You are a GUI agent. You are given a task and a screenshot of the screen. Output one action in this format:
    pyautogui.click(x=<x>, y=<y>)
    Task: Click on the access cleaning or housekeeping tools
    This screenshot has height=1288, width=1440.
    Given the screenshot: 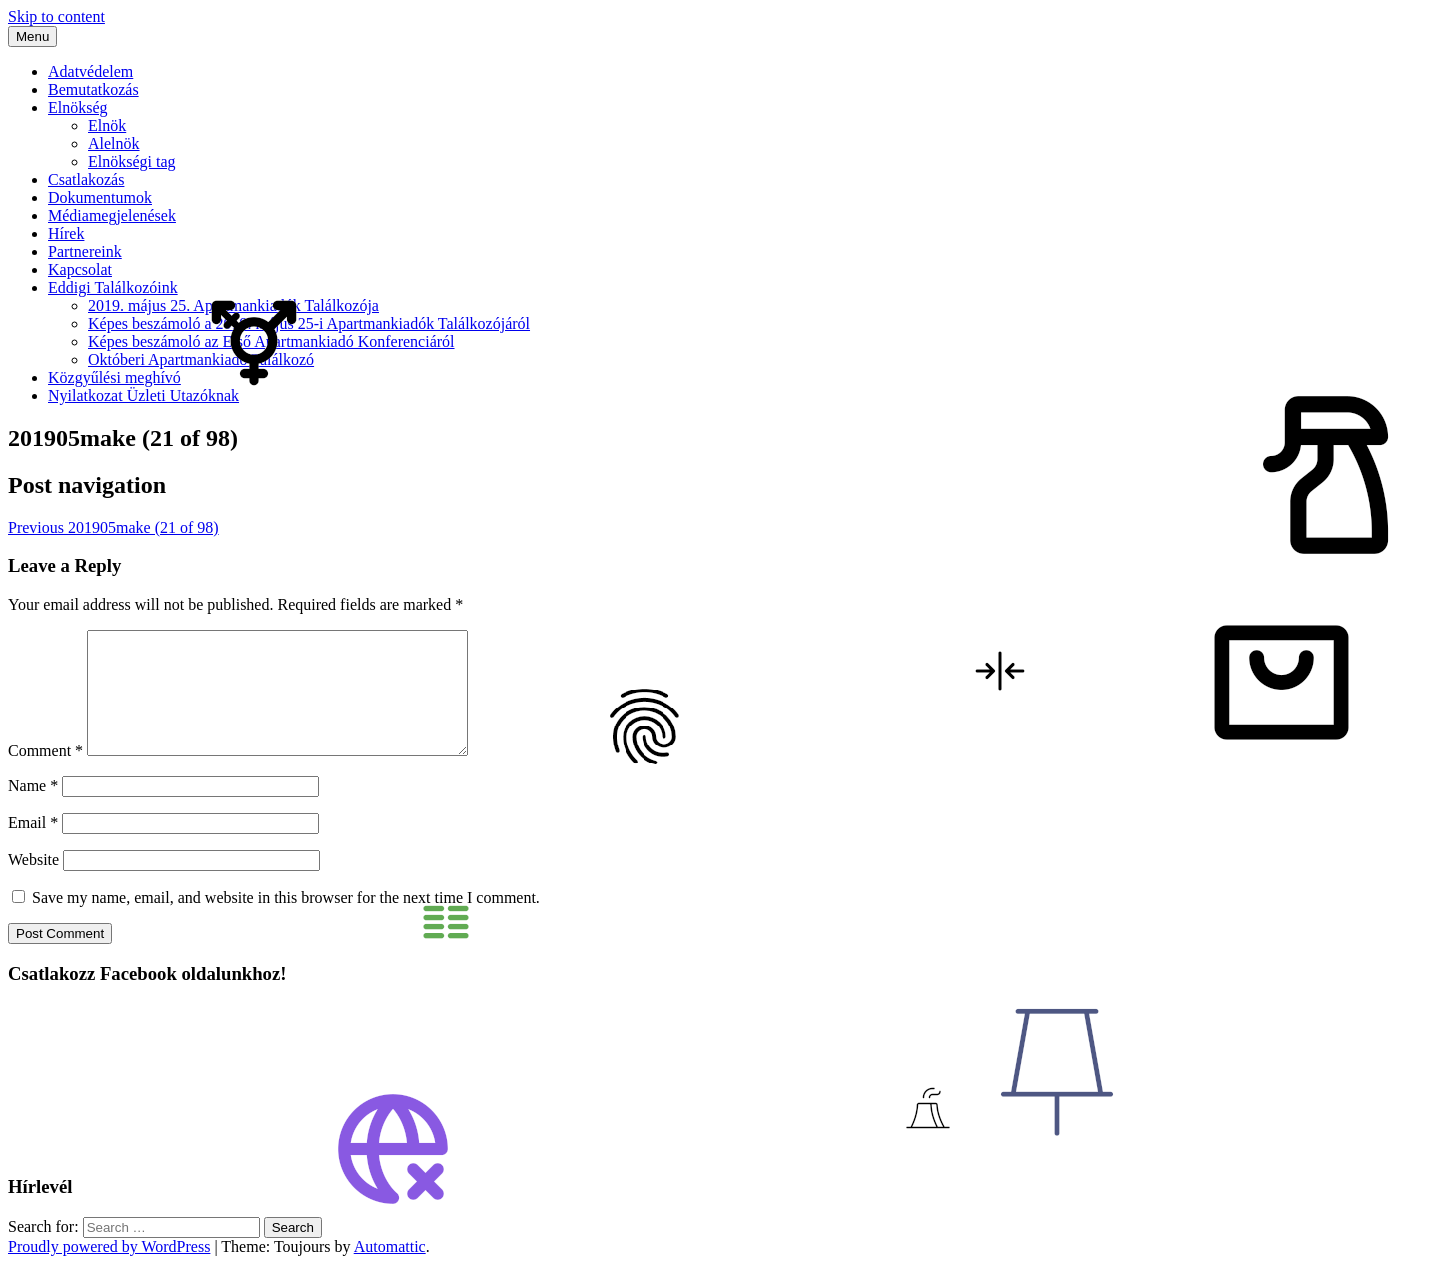 What is the action you would take?
    pyautogui.click(x=1331, y=475)
    